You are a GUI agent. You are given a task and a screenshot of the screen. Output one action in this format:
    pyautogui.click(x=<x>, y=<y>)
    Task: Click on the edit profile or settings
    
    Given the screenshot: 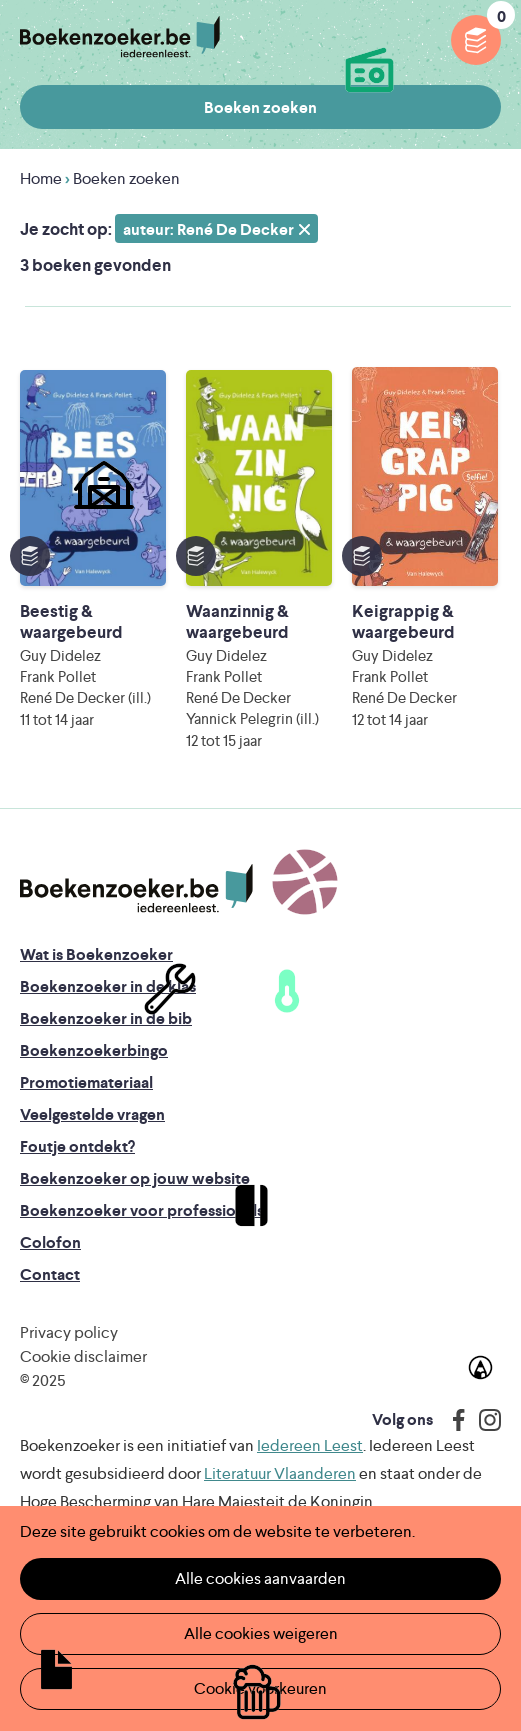 What is the action you would take?
    pyautogui.click(x=480, y=1367)
    